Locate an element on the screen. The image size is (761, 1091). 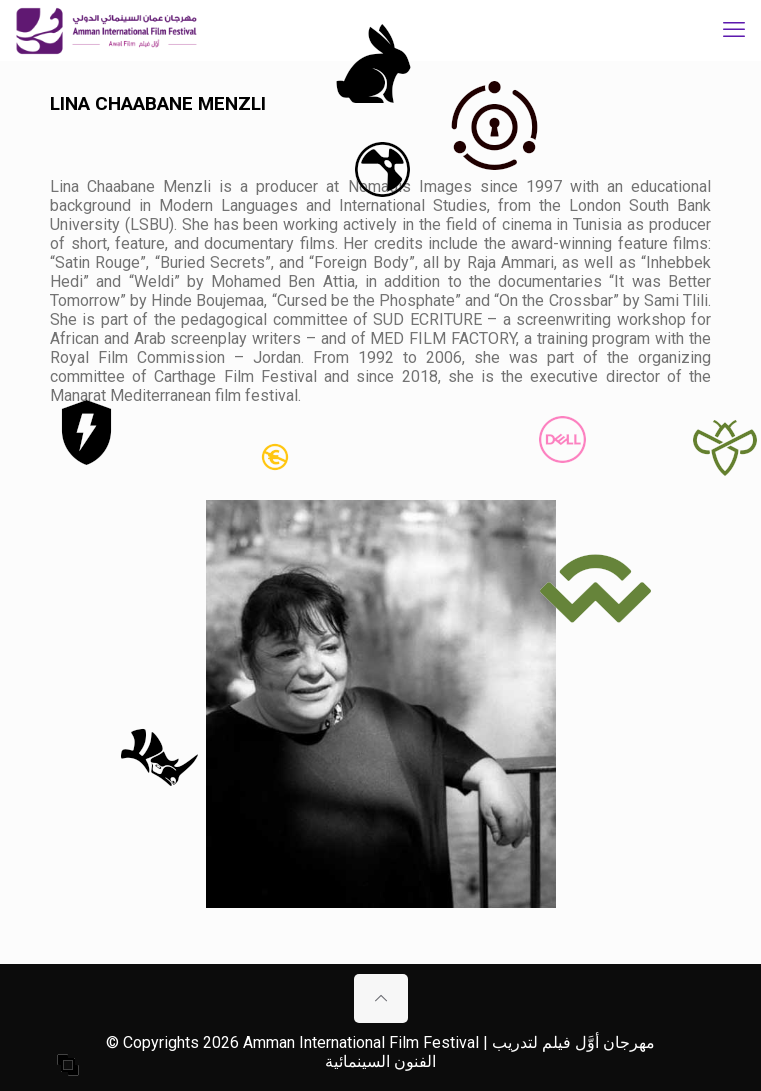
vowpal wabbit machine learning library logo is located at coordinates (373, 63).